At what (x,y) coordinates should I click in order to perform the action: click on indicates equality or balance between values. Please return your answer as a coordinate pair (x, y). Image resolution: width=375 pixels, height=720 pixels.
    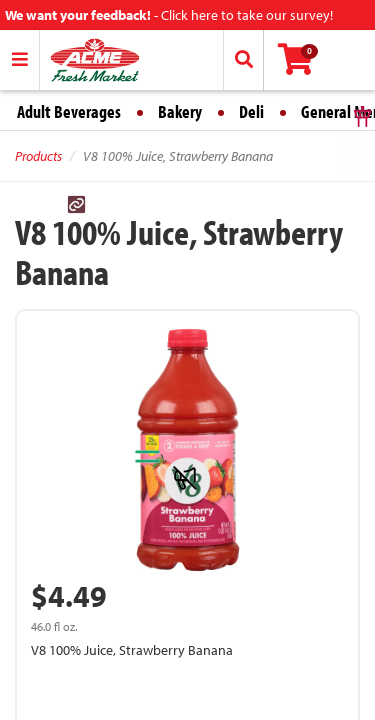
    Looking at the image, I should click on (147, 456).